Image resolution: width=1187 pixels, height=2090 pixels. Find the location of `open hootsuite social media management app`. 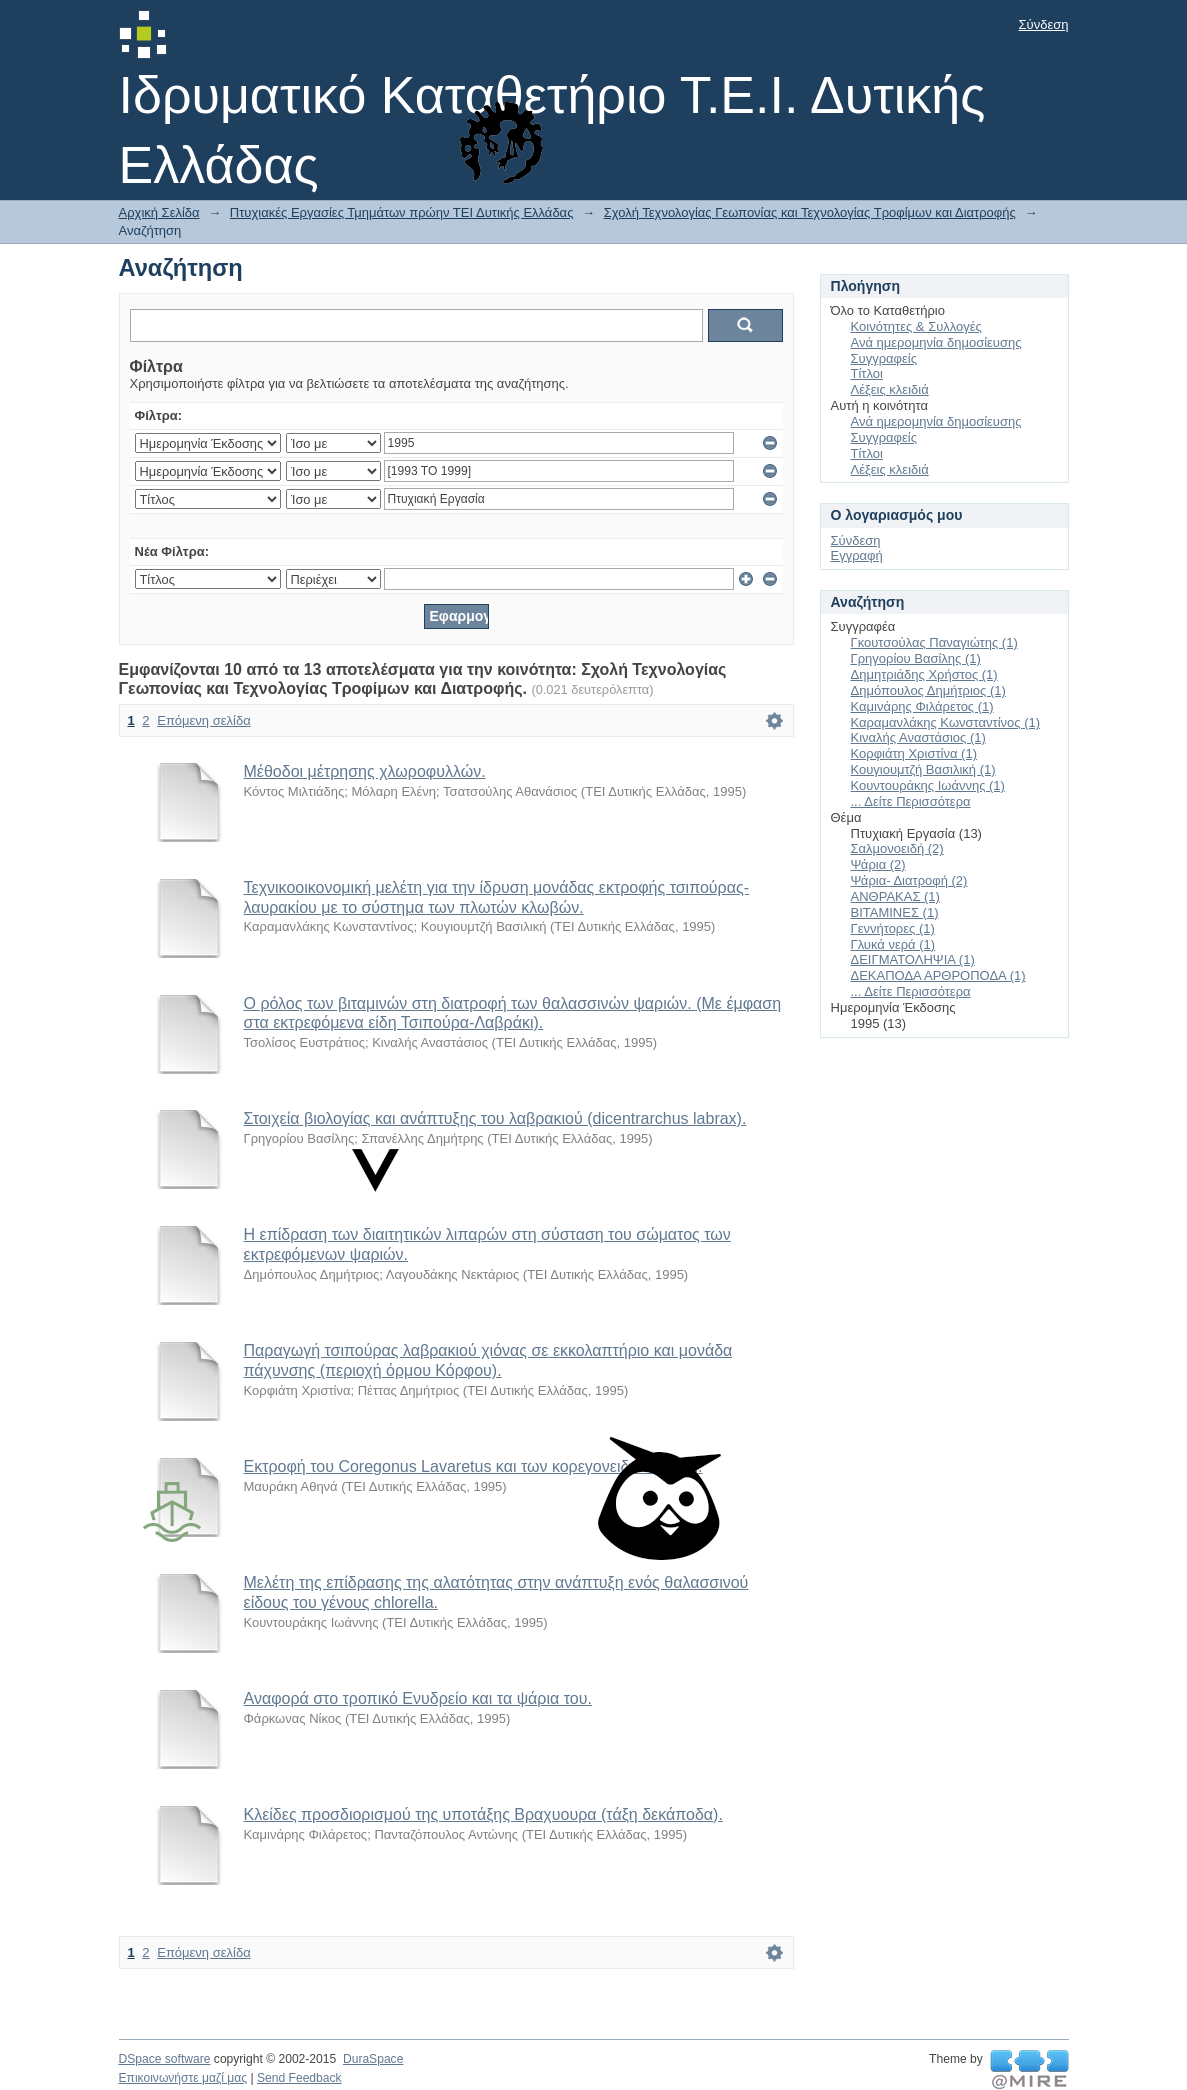

open hootsuite social media management app is located at coordinates (659, 1498).